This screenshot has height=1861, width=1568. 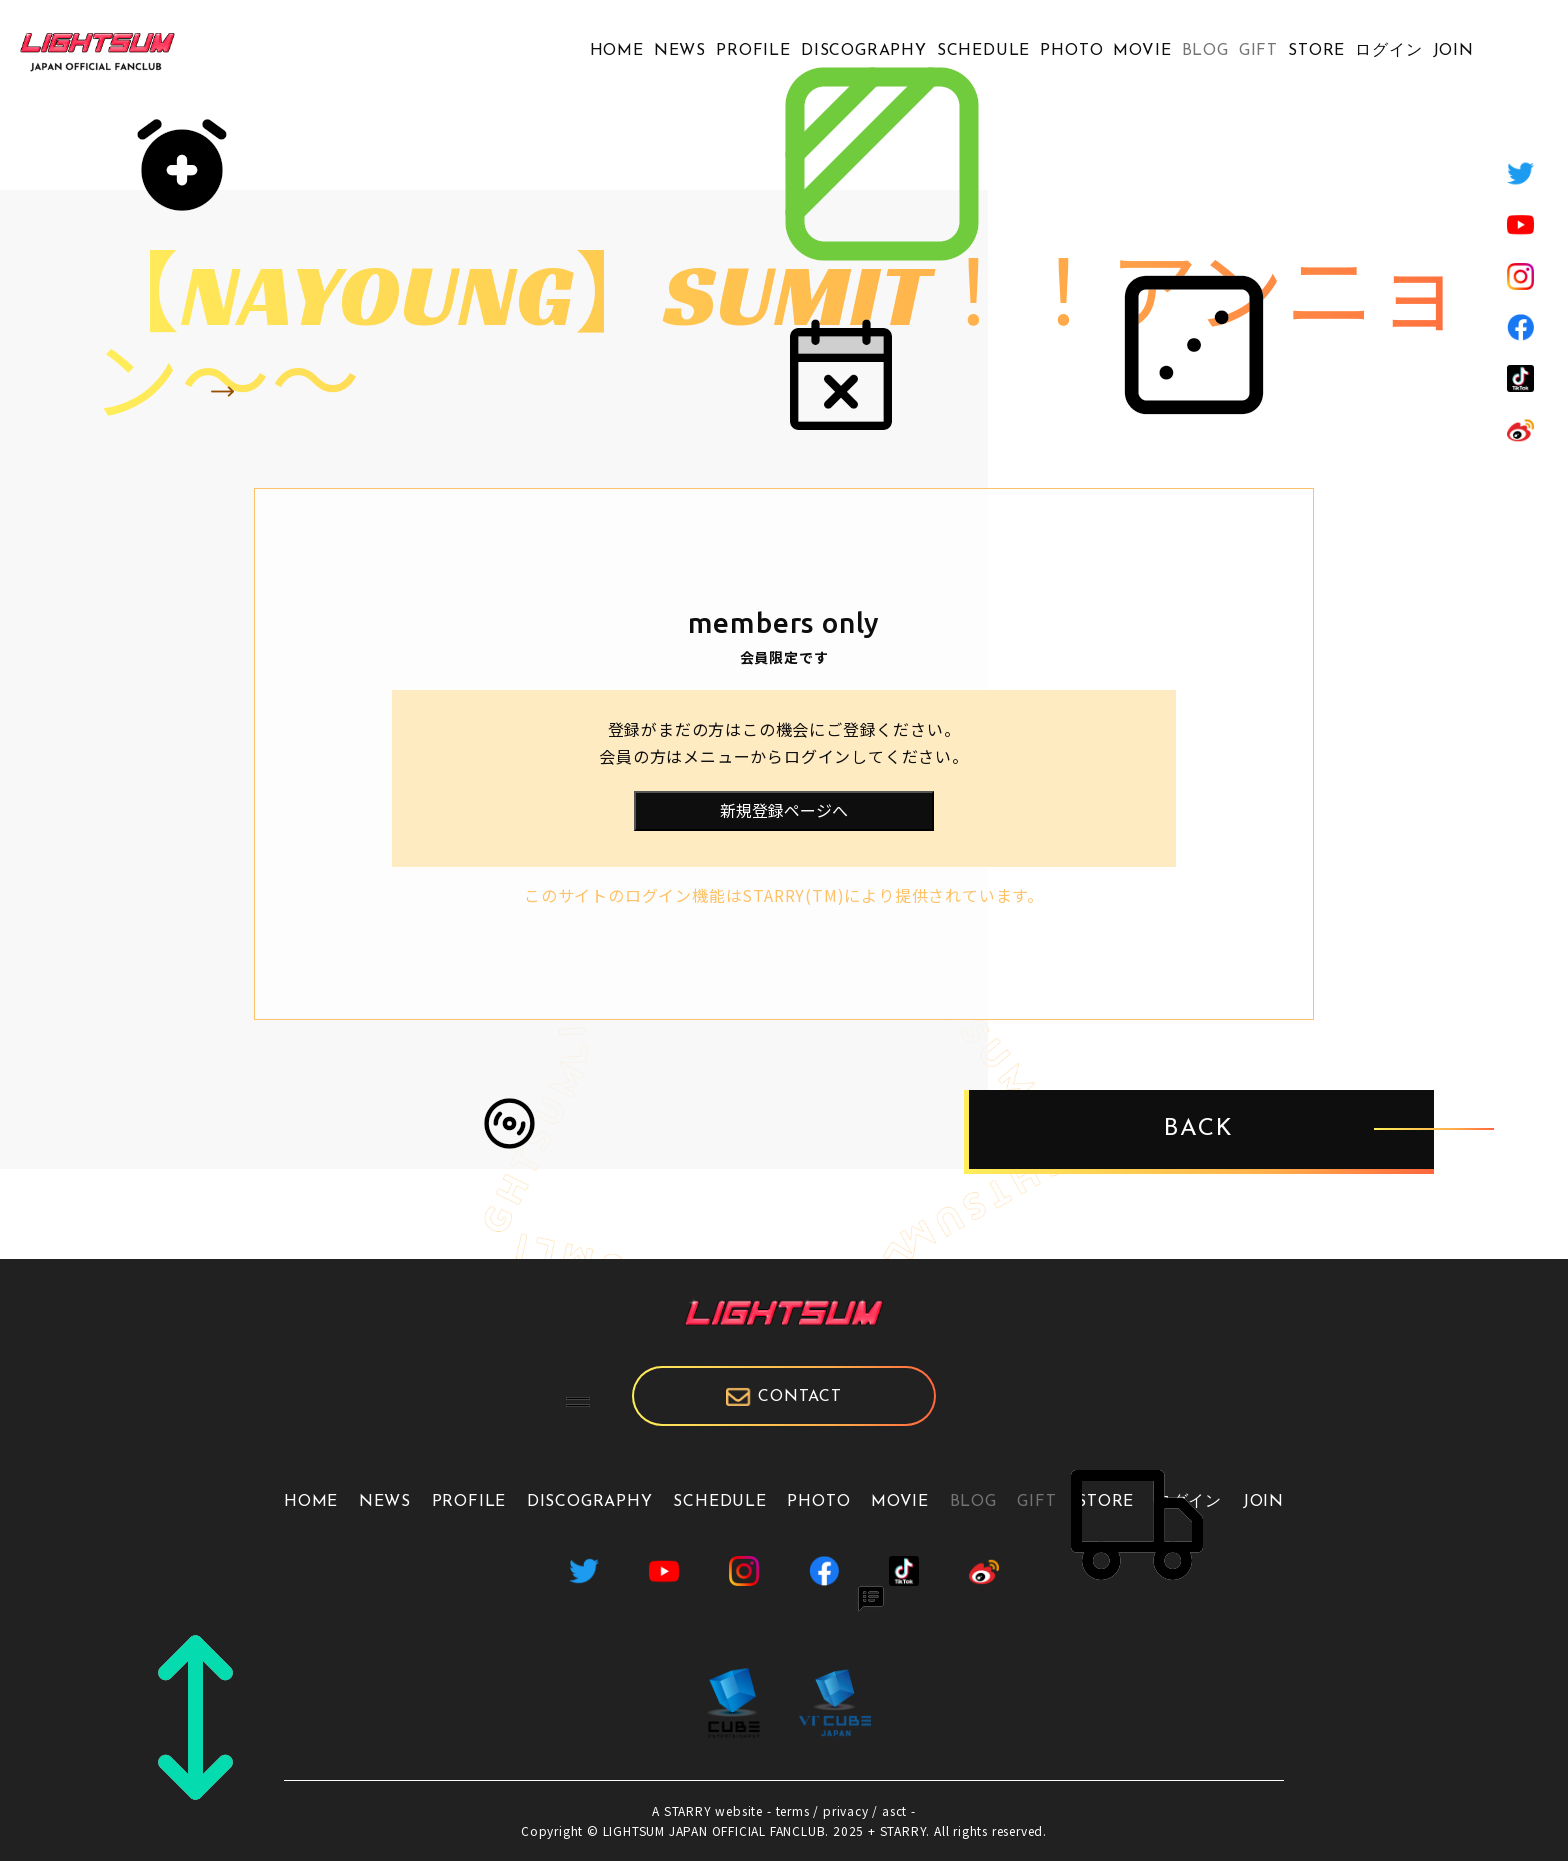 I want to click on add a new alarm, so click(x=182, y=165).